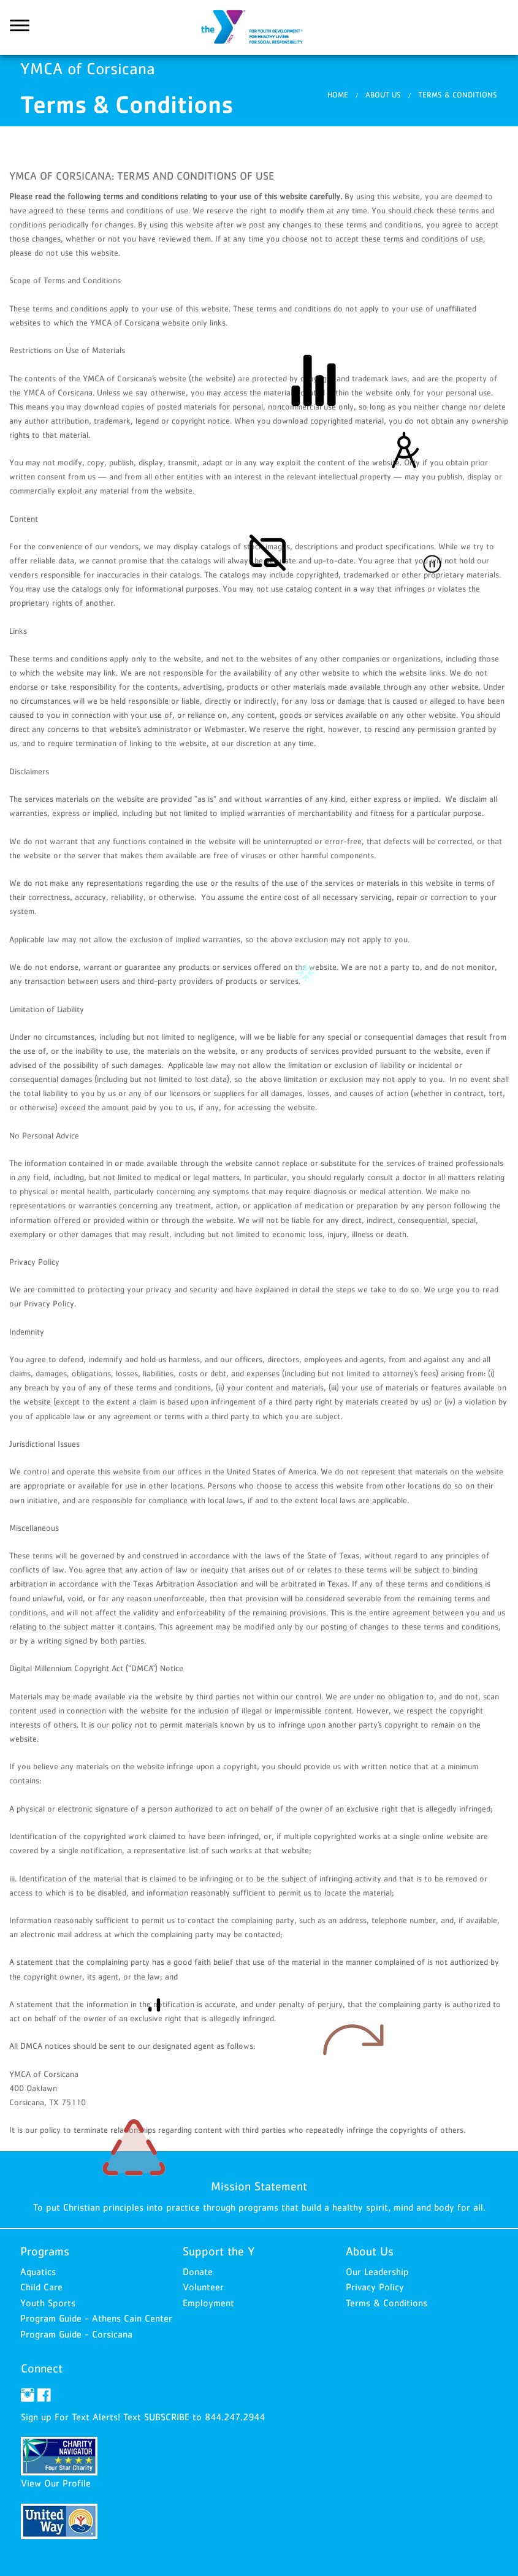  Describe the element at coordinates (169, 1995) in the screenshot. I see `indicates weak cellular network signal` at that location.